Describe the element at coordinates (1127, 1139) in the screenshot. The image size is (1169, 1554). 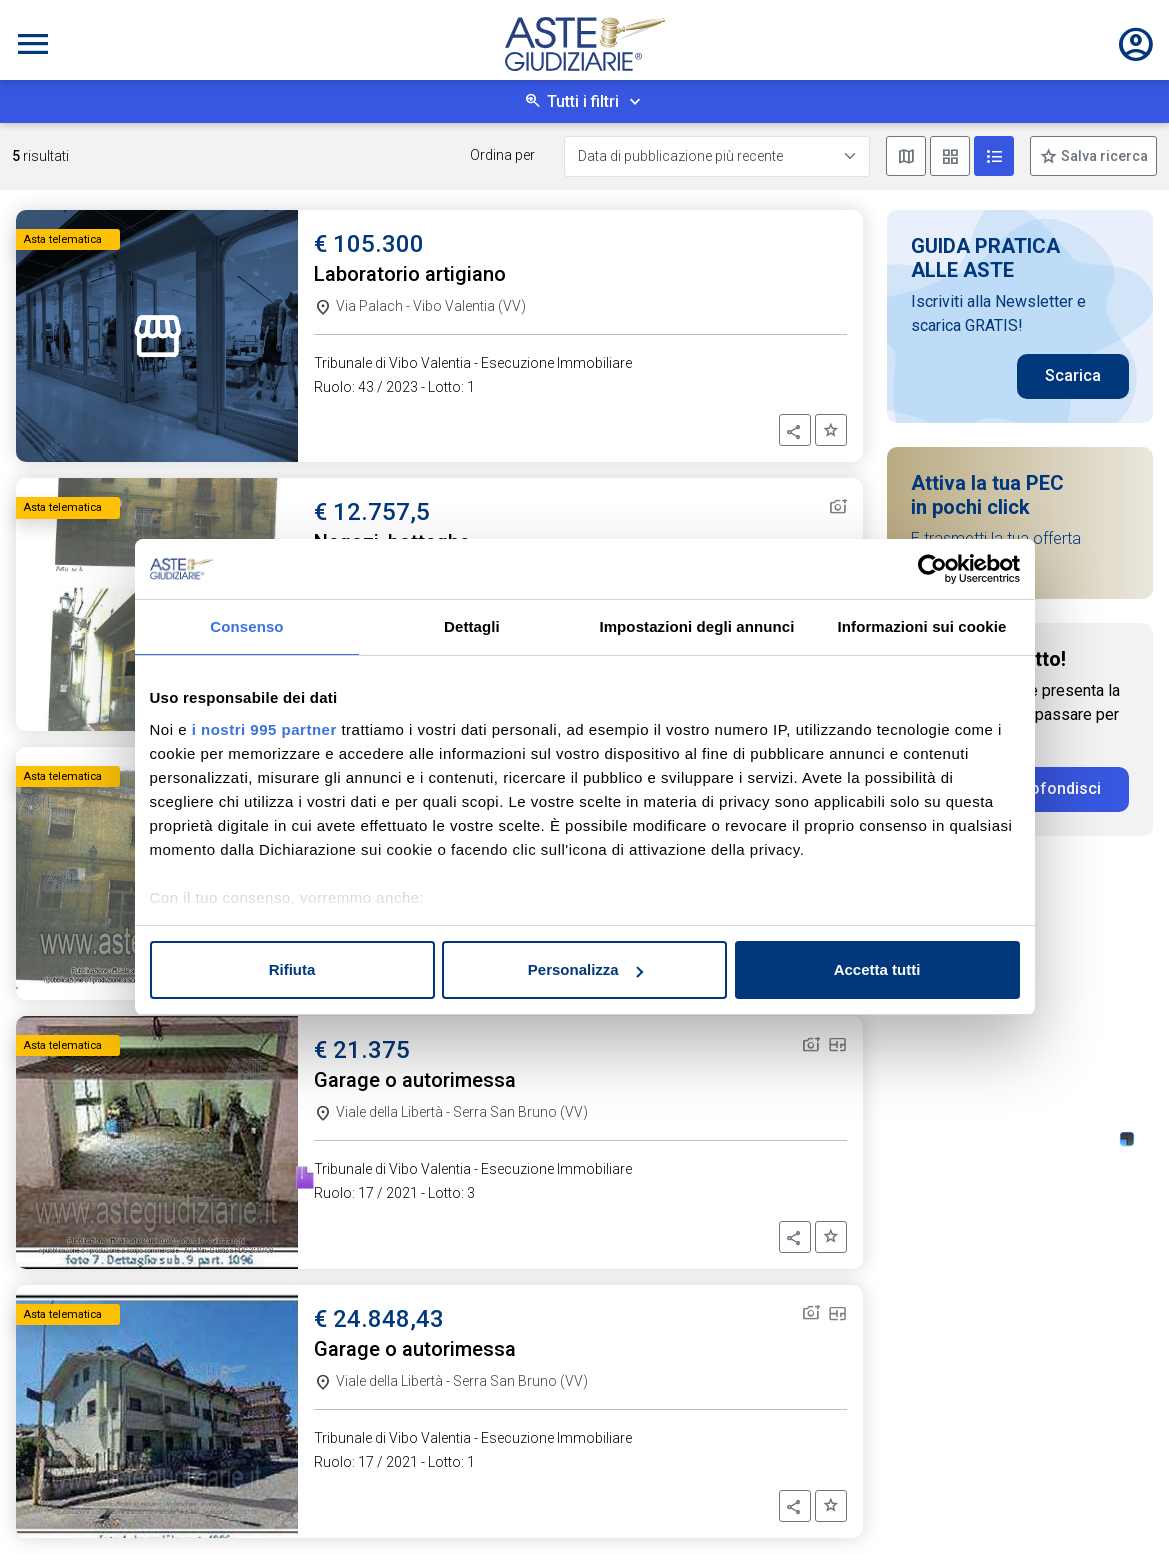
I see `switch to the bottom-left workspace` at that location.